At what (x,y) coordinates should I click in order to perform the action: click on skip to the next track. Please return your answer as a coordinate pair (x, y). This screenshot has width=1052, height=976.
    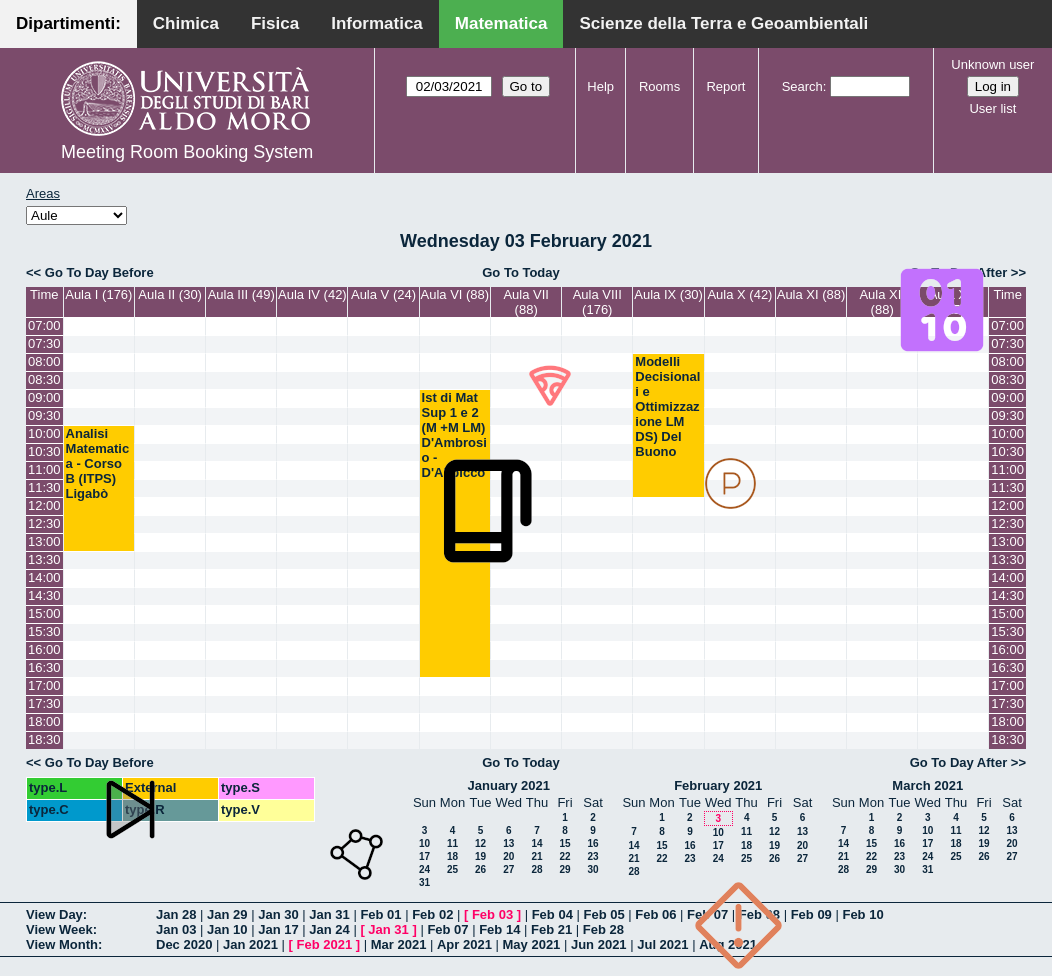
    Looking at the image, I should click on (130, 809).